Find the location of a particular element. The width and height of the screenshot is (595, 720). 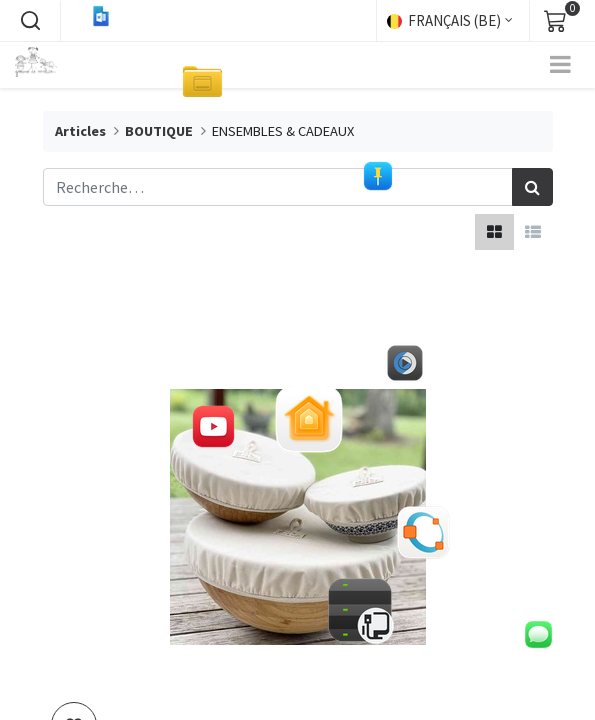

open the YouTube app is located at coordinates (213, 426).